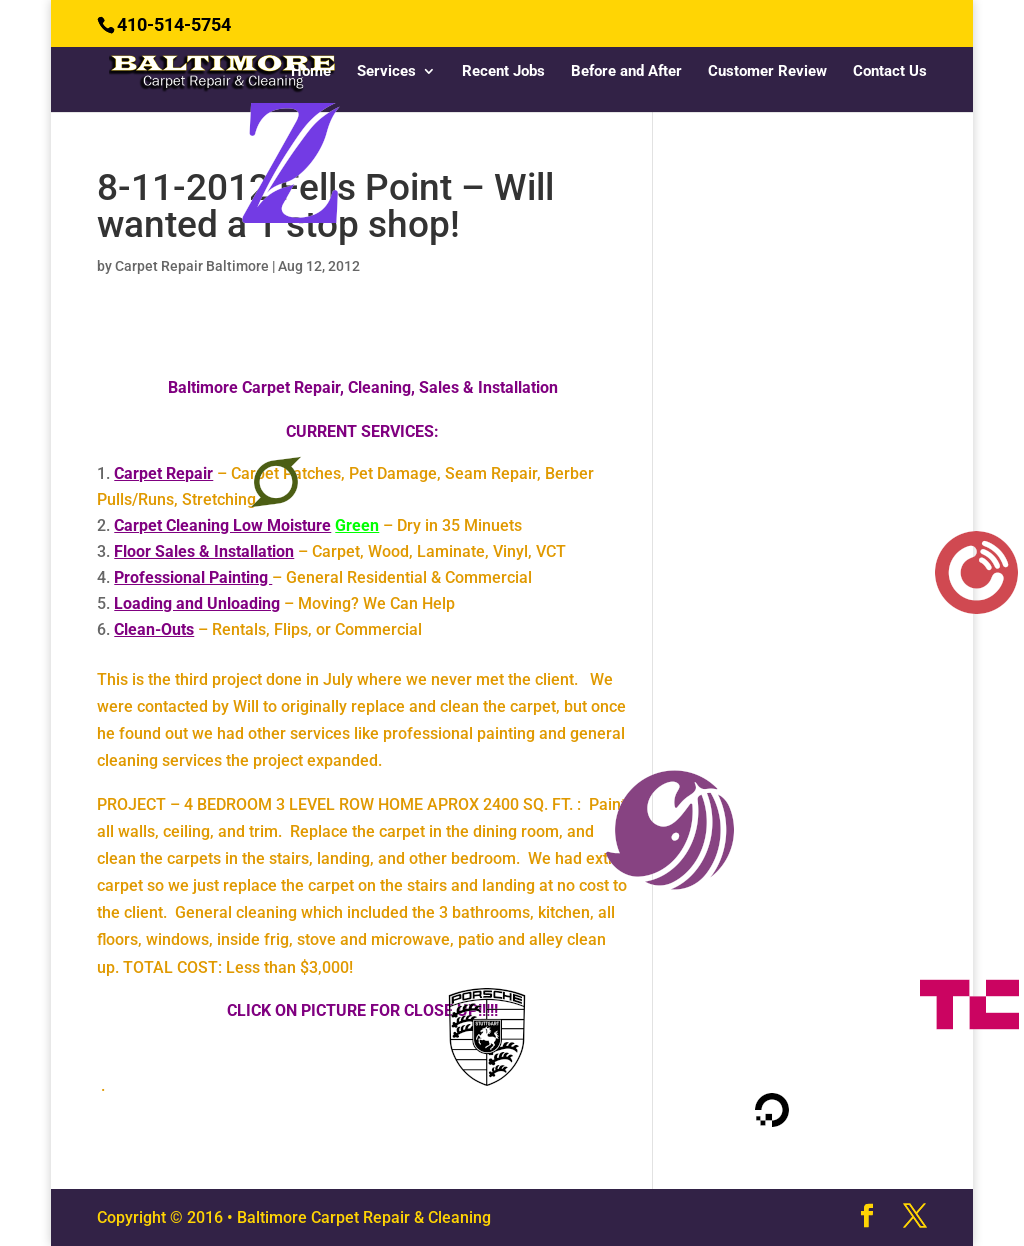  What do you see at coordinates (487, 1037) in the screenshot?
I see `porsche brand logo` at bounding box center [487, 1037].